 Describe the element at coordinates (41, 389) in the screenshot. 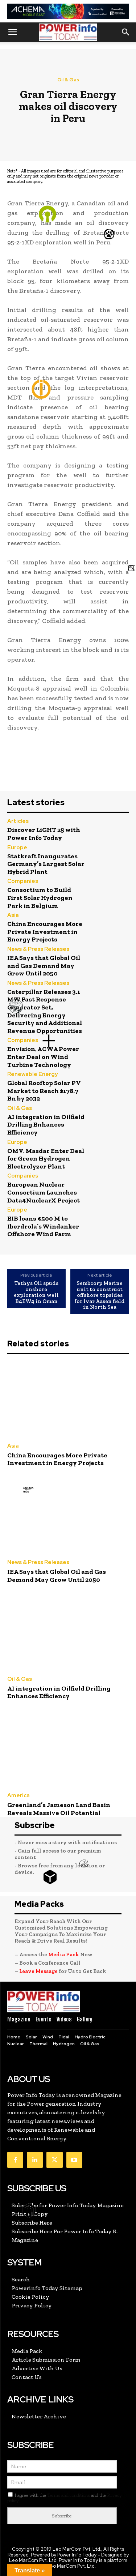

I see `open ioBroker smart home dashboard` at that location.